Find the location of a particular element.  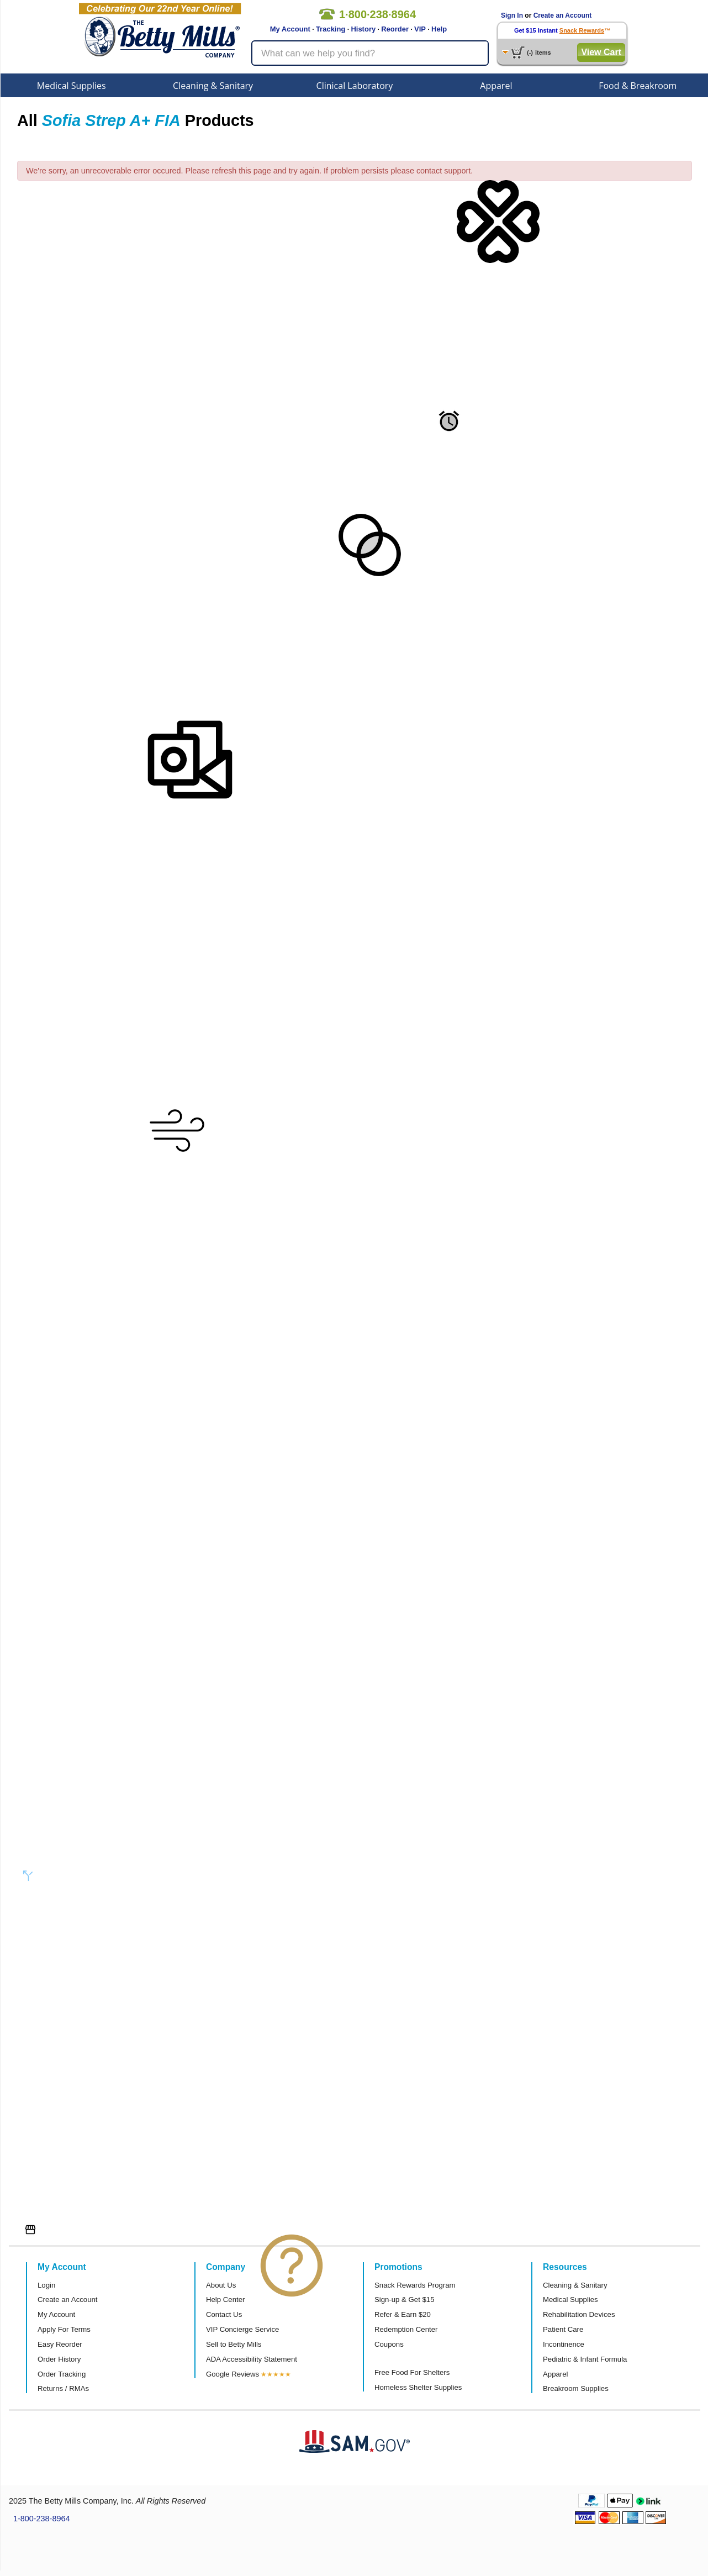

open Microsoft Outlook email is located at coordinates (190, 760).